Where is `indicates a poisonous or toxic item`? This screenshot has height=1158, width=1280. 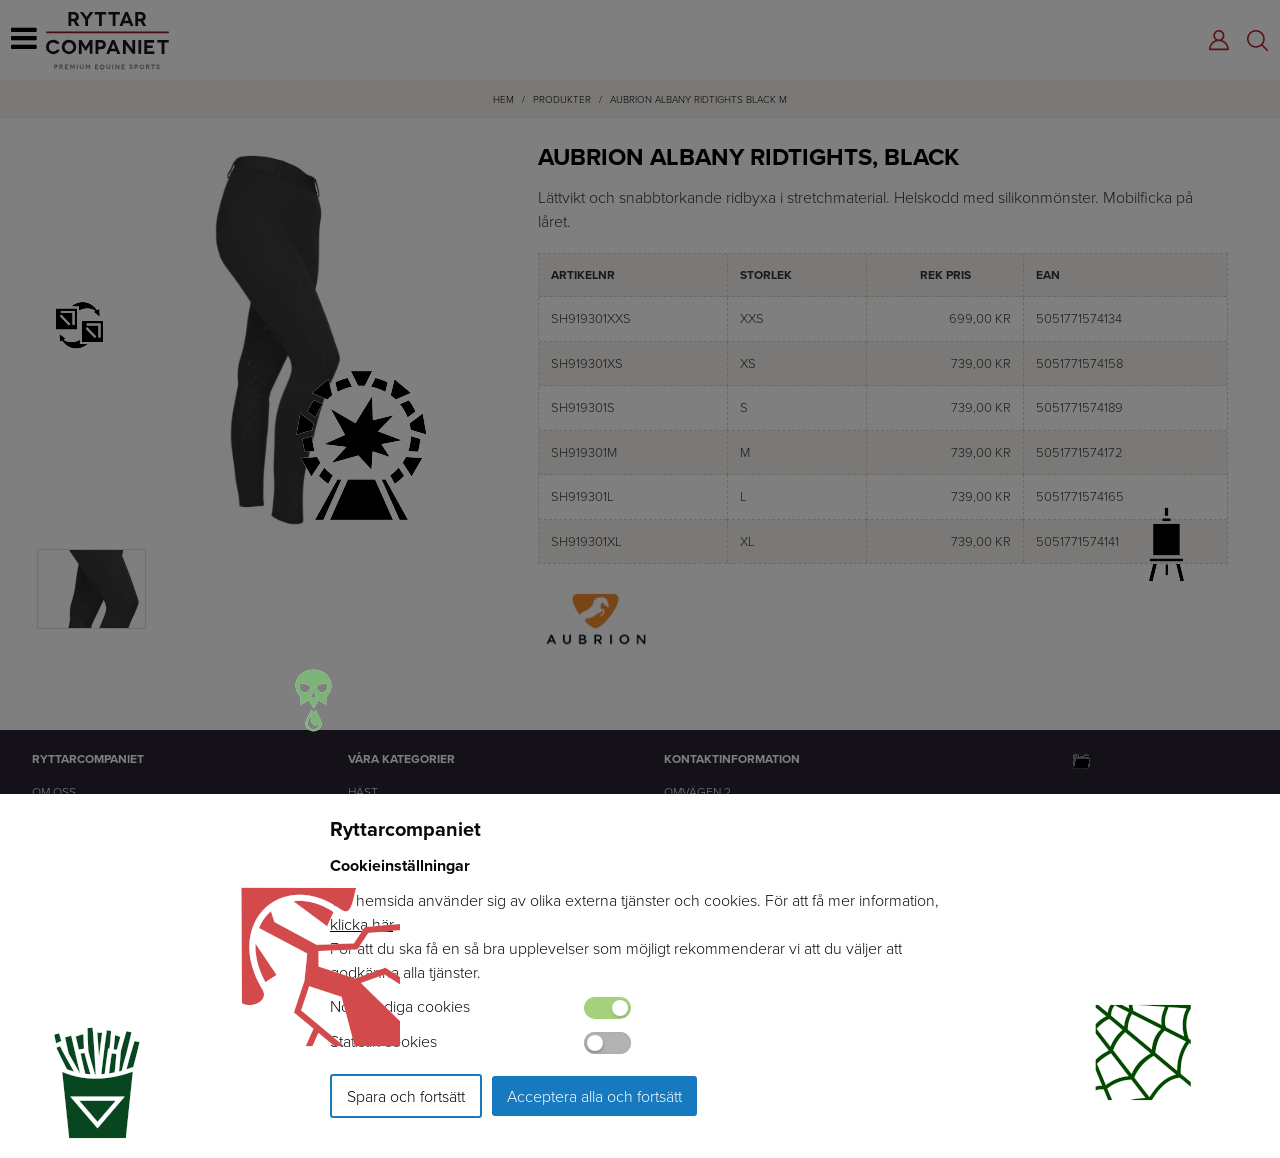
indicates a poisonous or toxic item is located at coordinates (313, 700).